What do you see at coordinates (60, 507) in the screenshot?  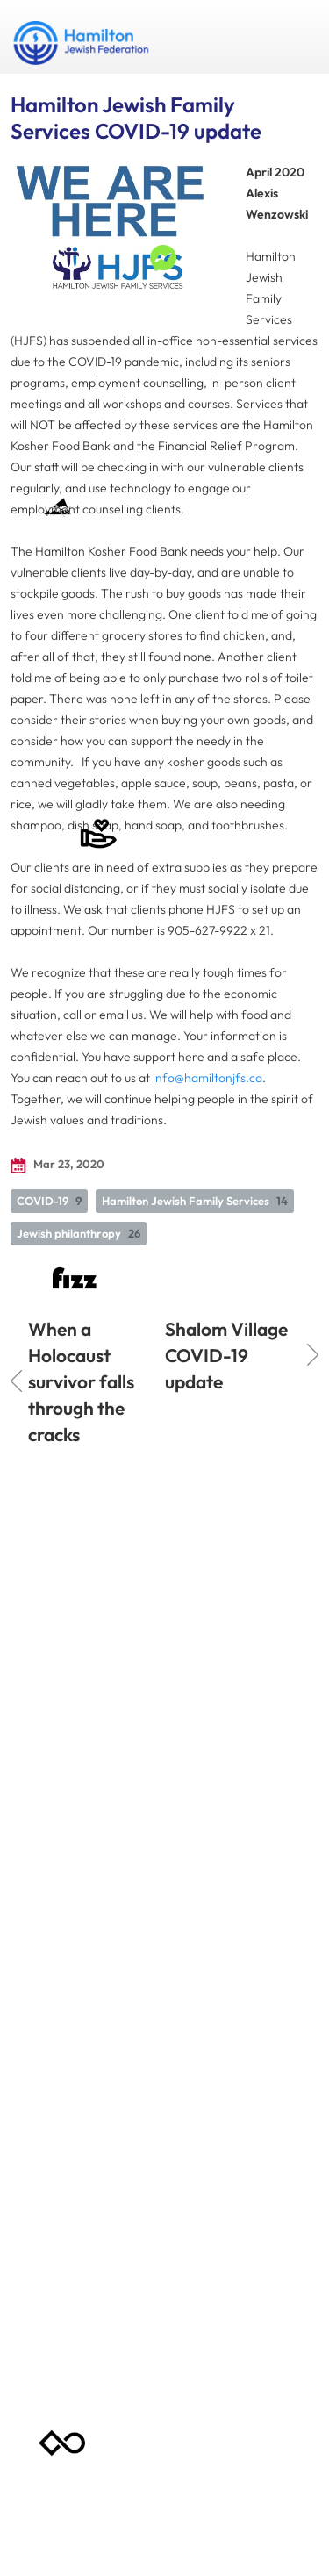 I see `apache ant build tool logo` at bounding box center [60, 507].